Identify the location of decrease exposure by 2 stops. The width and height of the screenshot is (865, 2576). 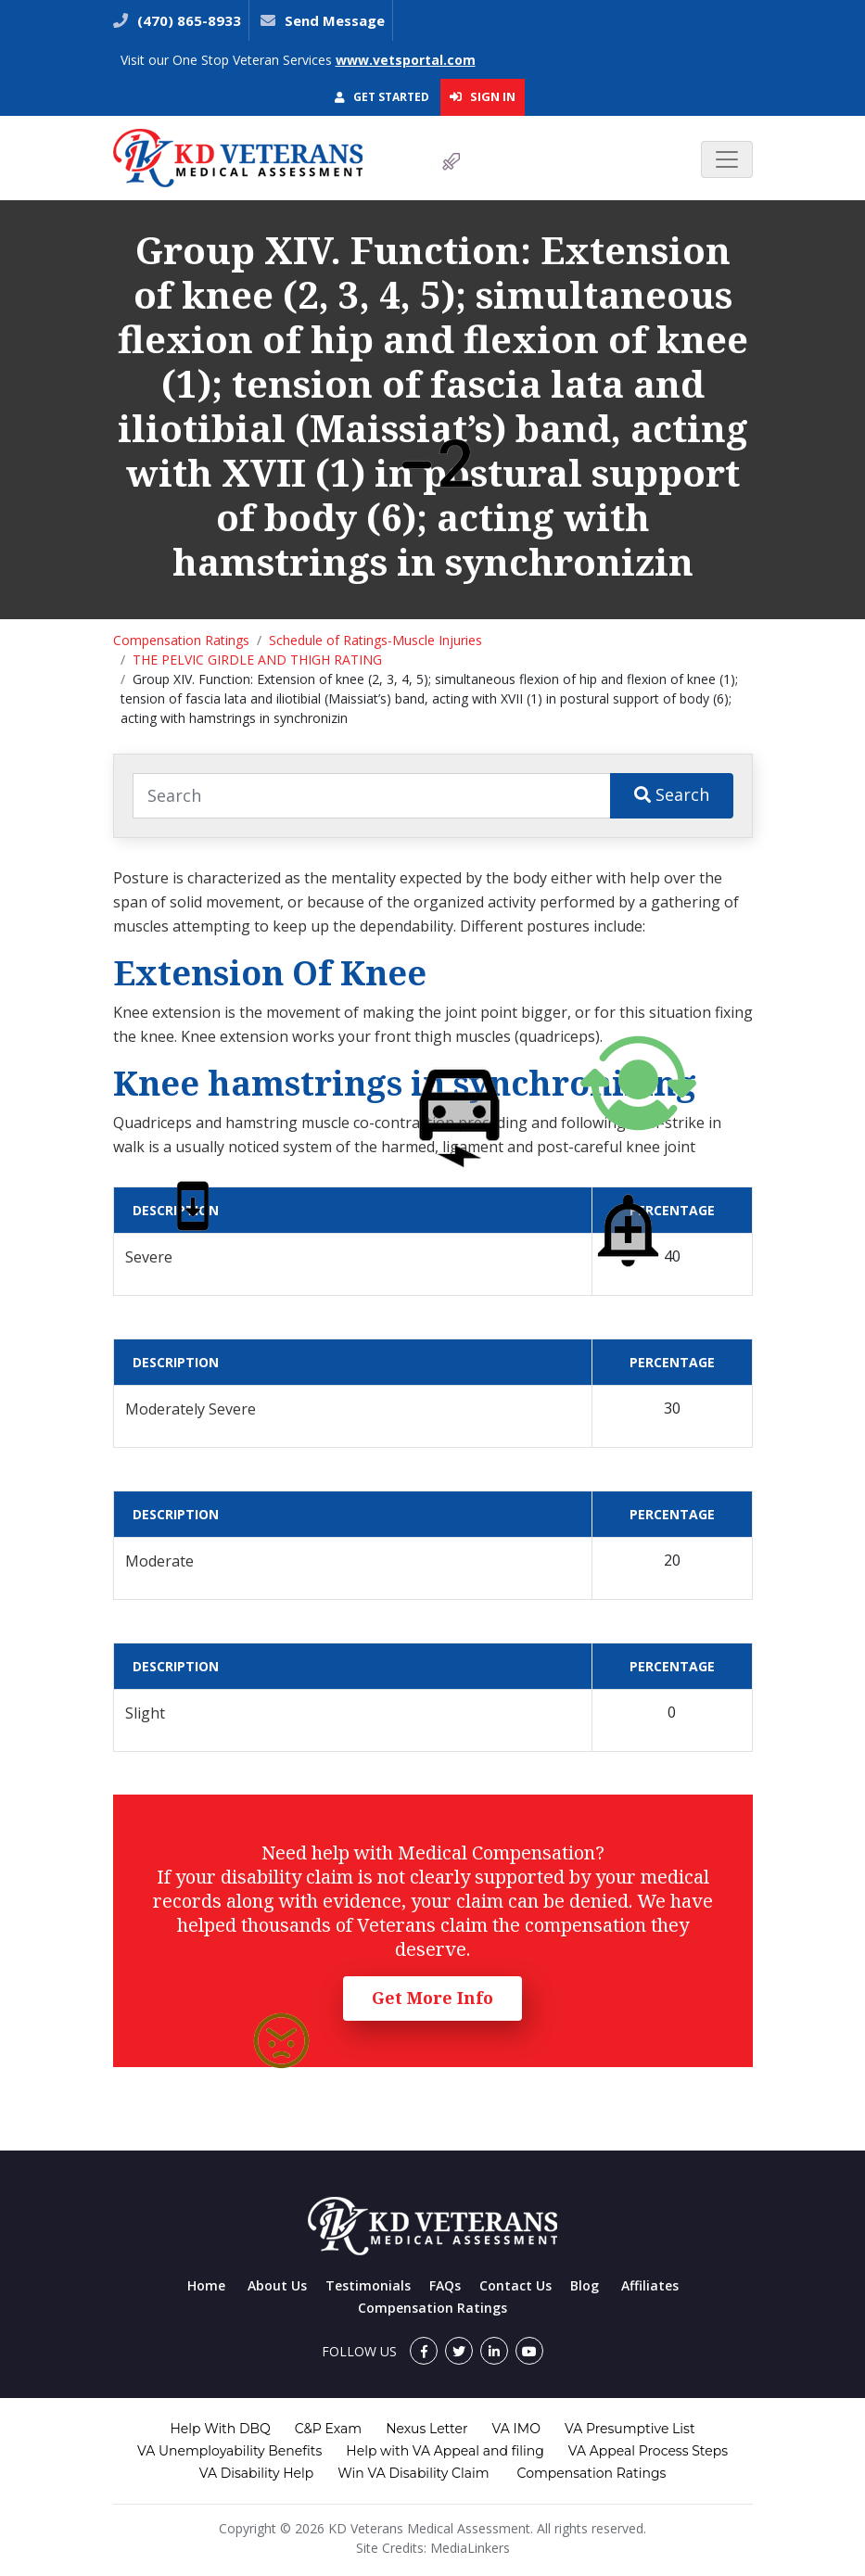
(439, 464).